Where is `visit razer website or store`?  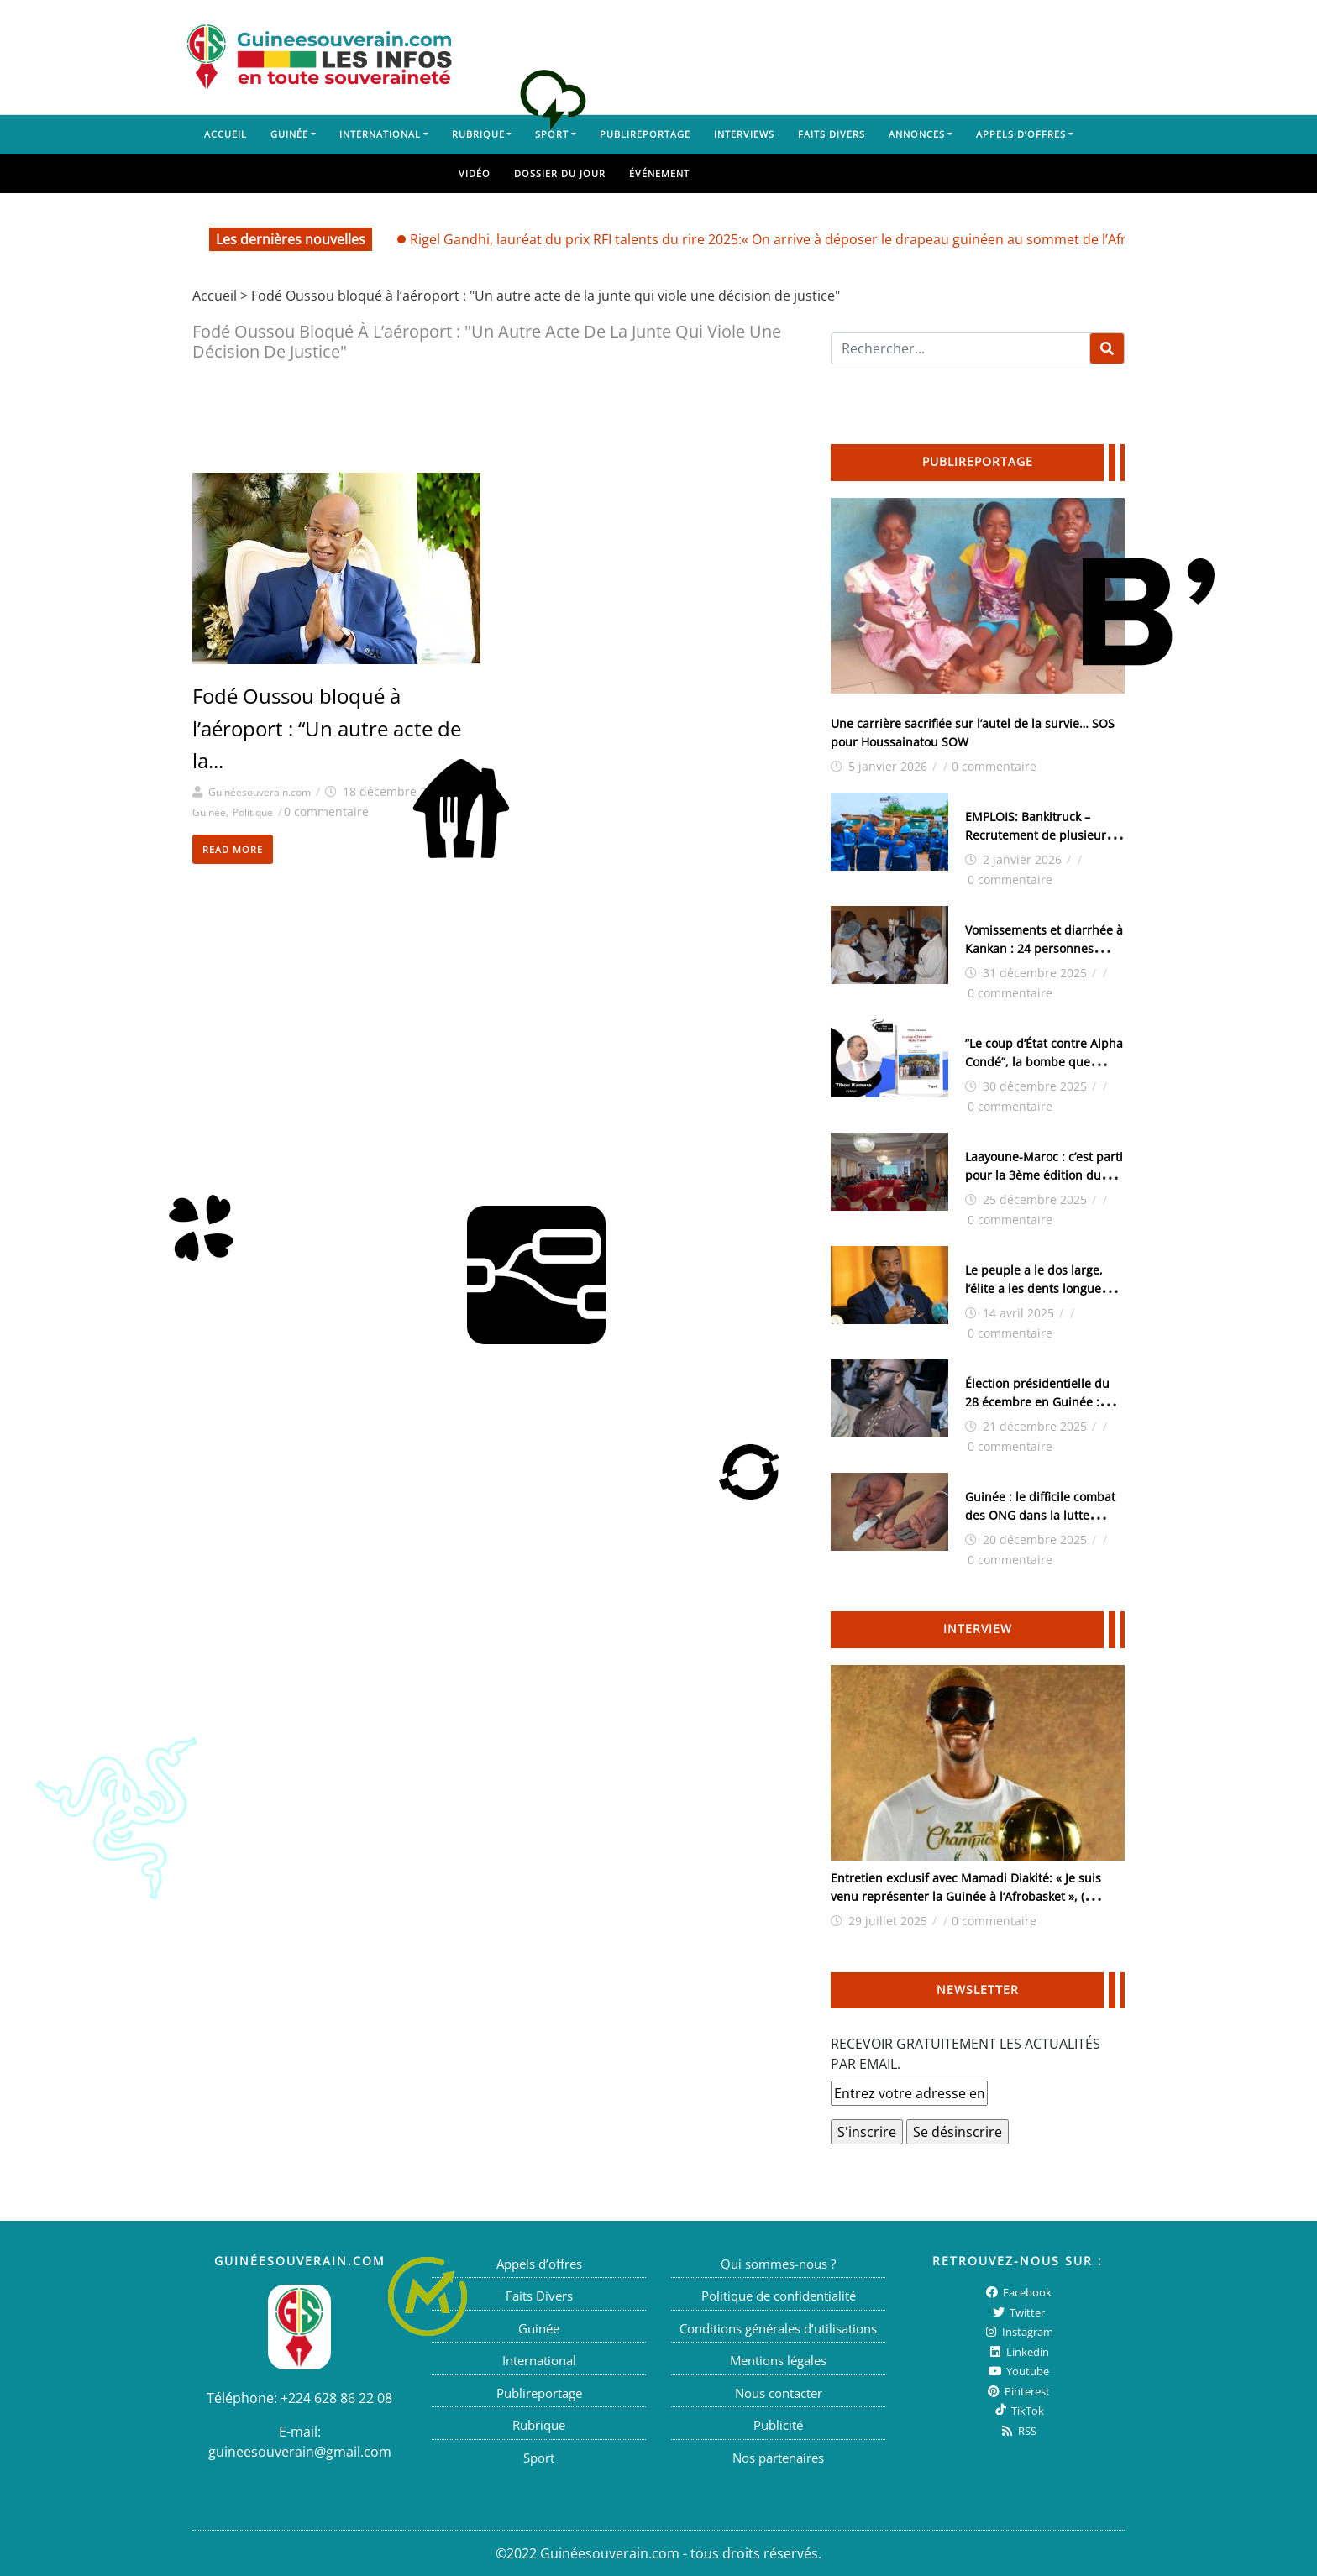 visit razer website or store is located at coordinates (116, 1818).